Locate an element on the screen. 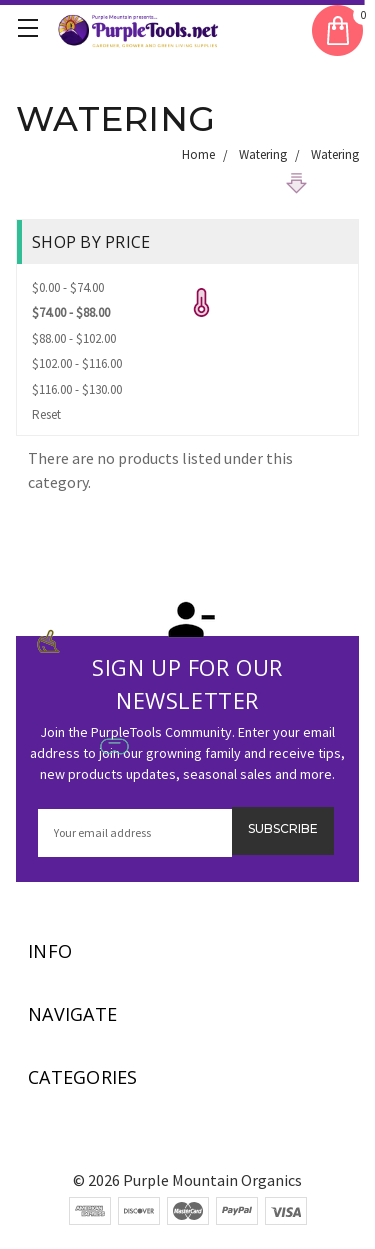  remove a contact or user from your list is located at coordinates (190, 619).